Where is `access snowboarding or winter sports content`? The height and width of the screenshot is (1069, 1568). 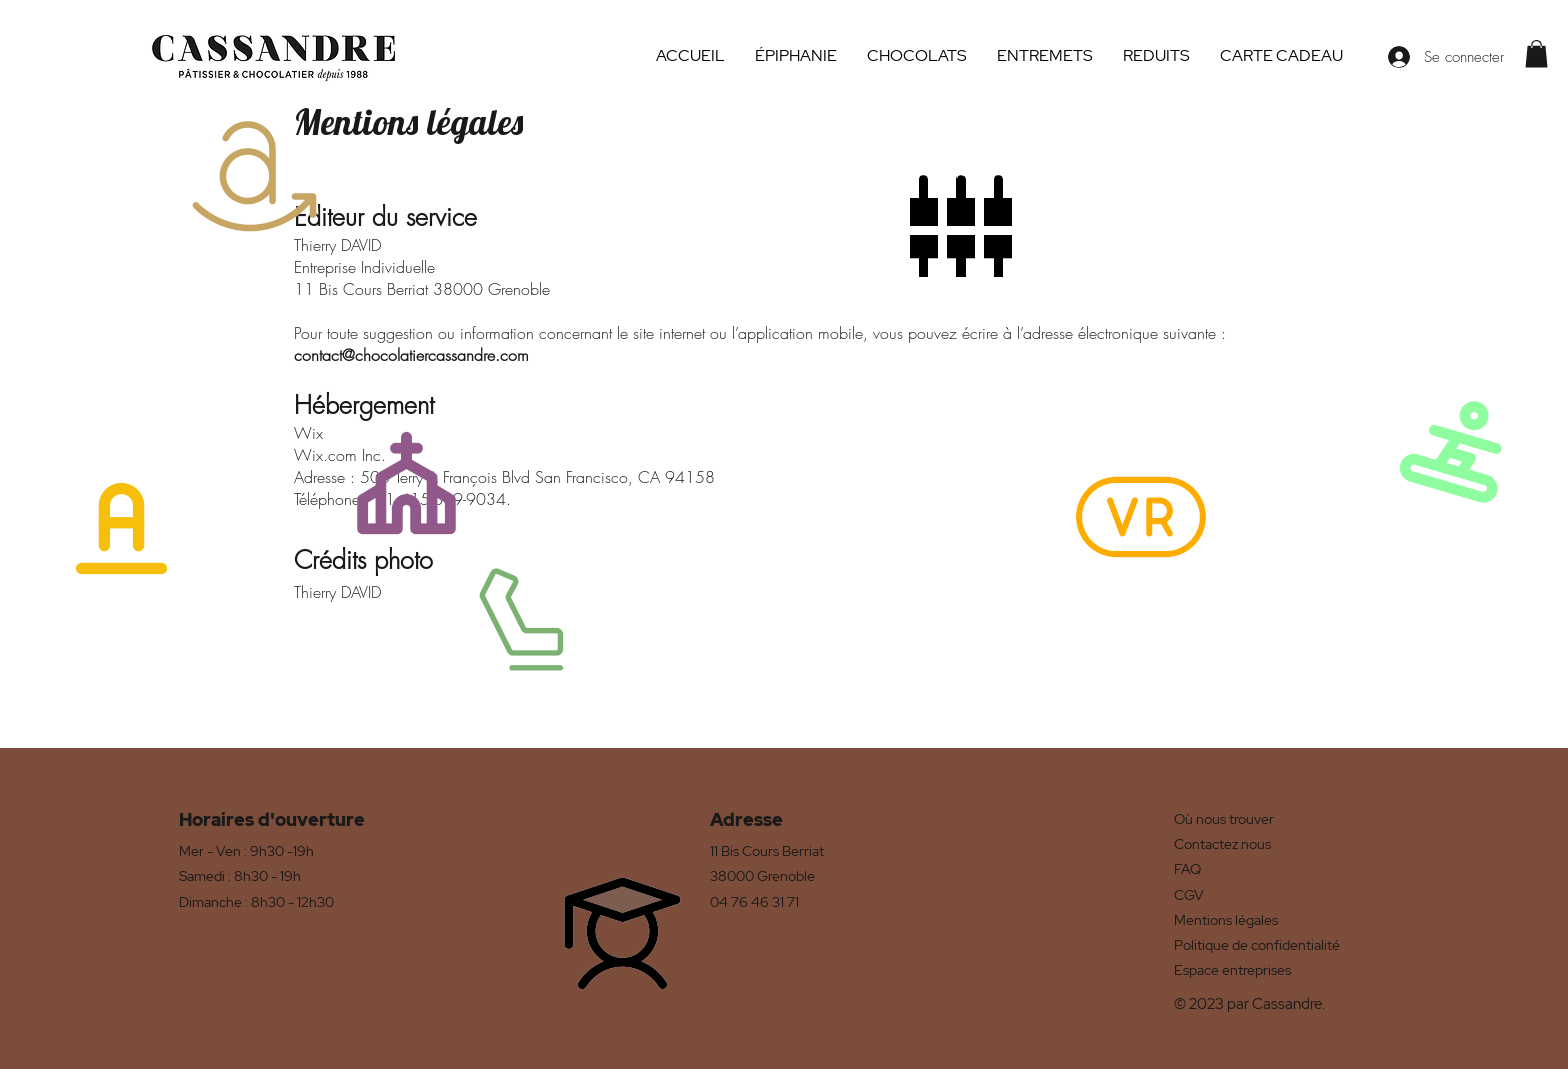 access snowboarding or winter sports content is located at coordinates (1456, 452).